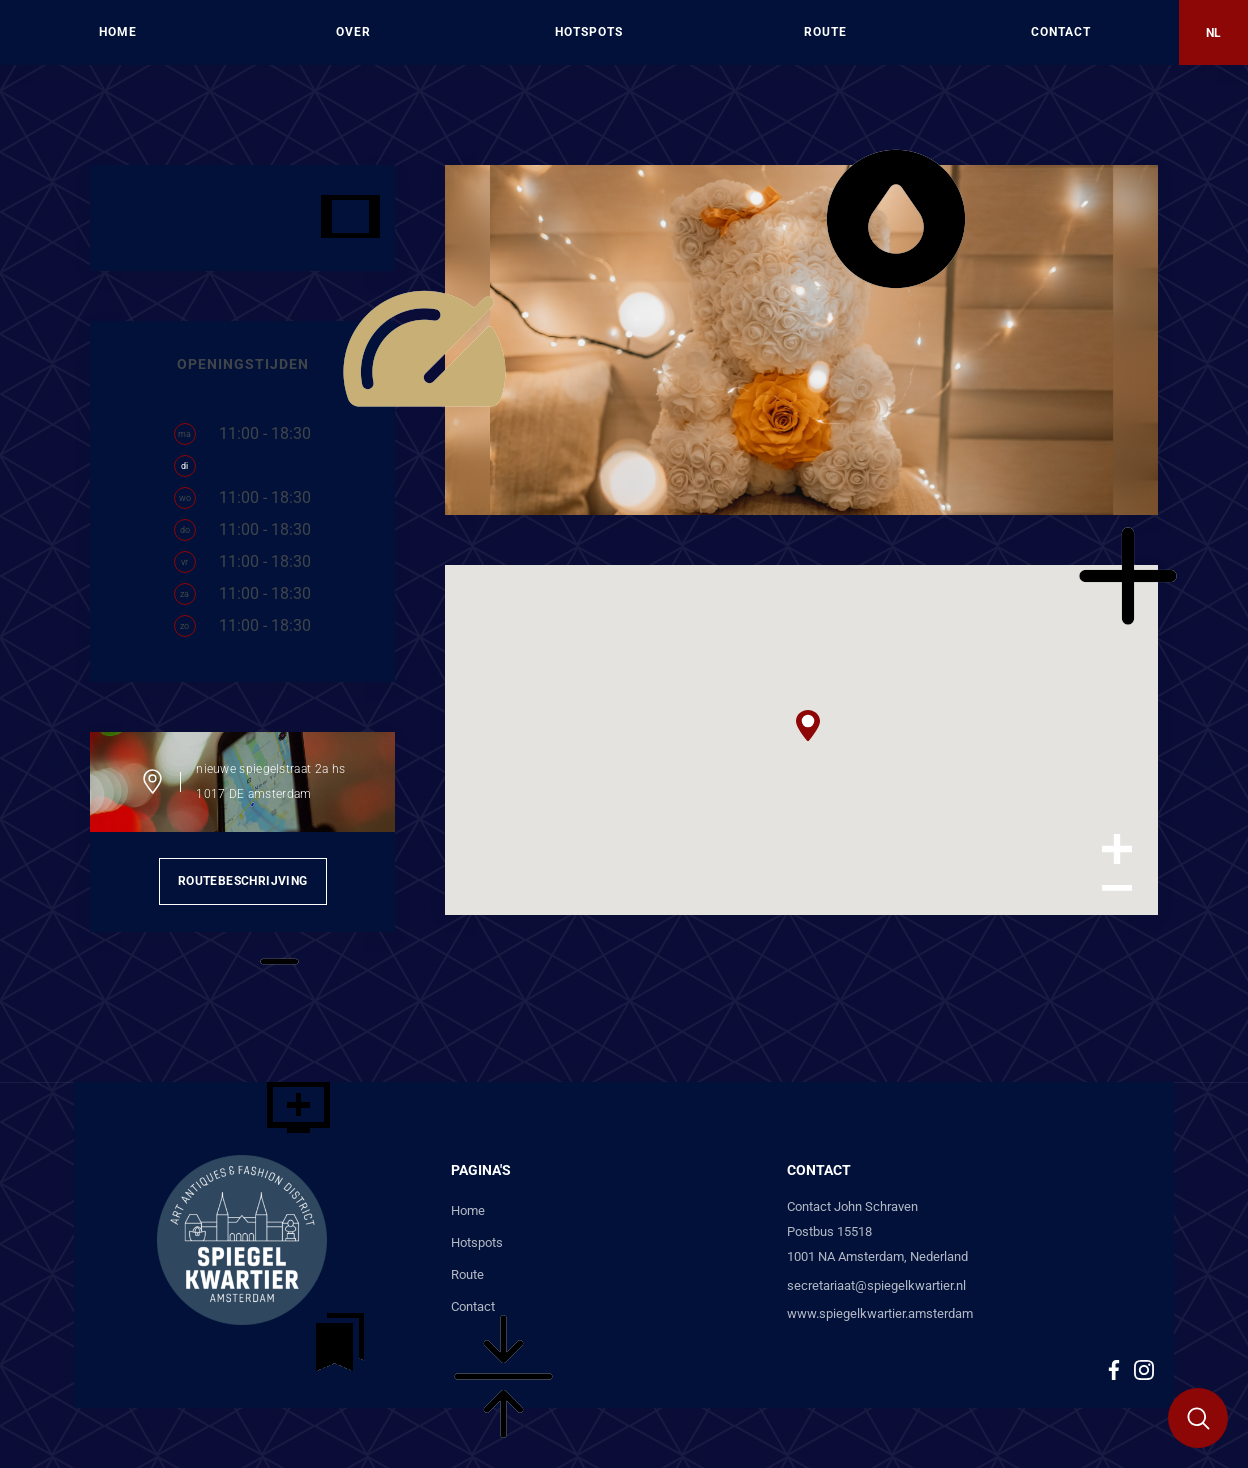  I want to click on adjust color or ink settings, so click(896, 219).